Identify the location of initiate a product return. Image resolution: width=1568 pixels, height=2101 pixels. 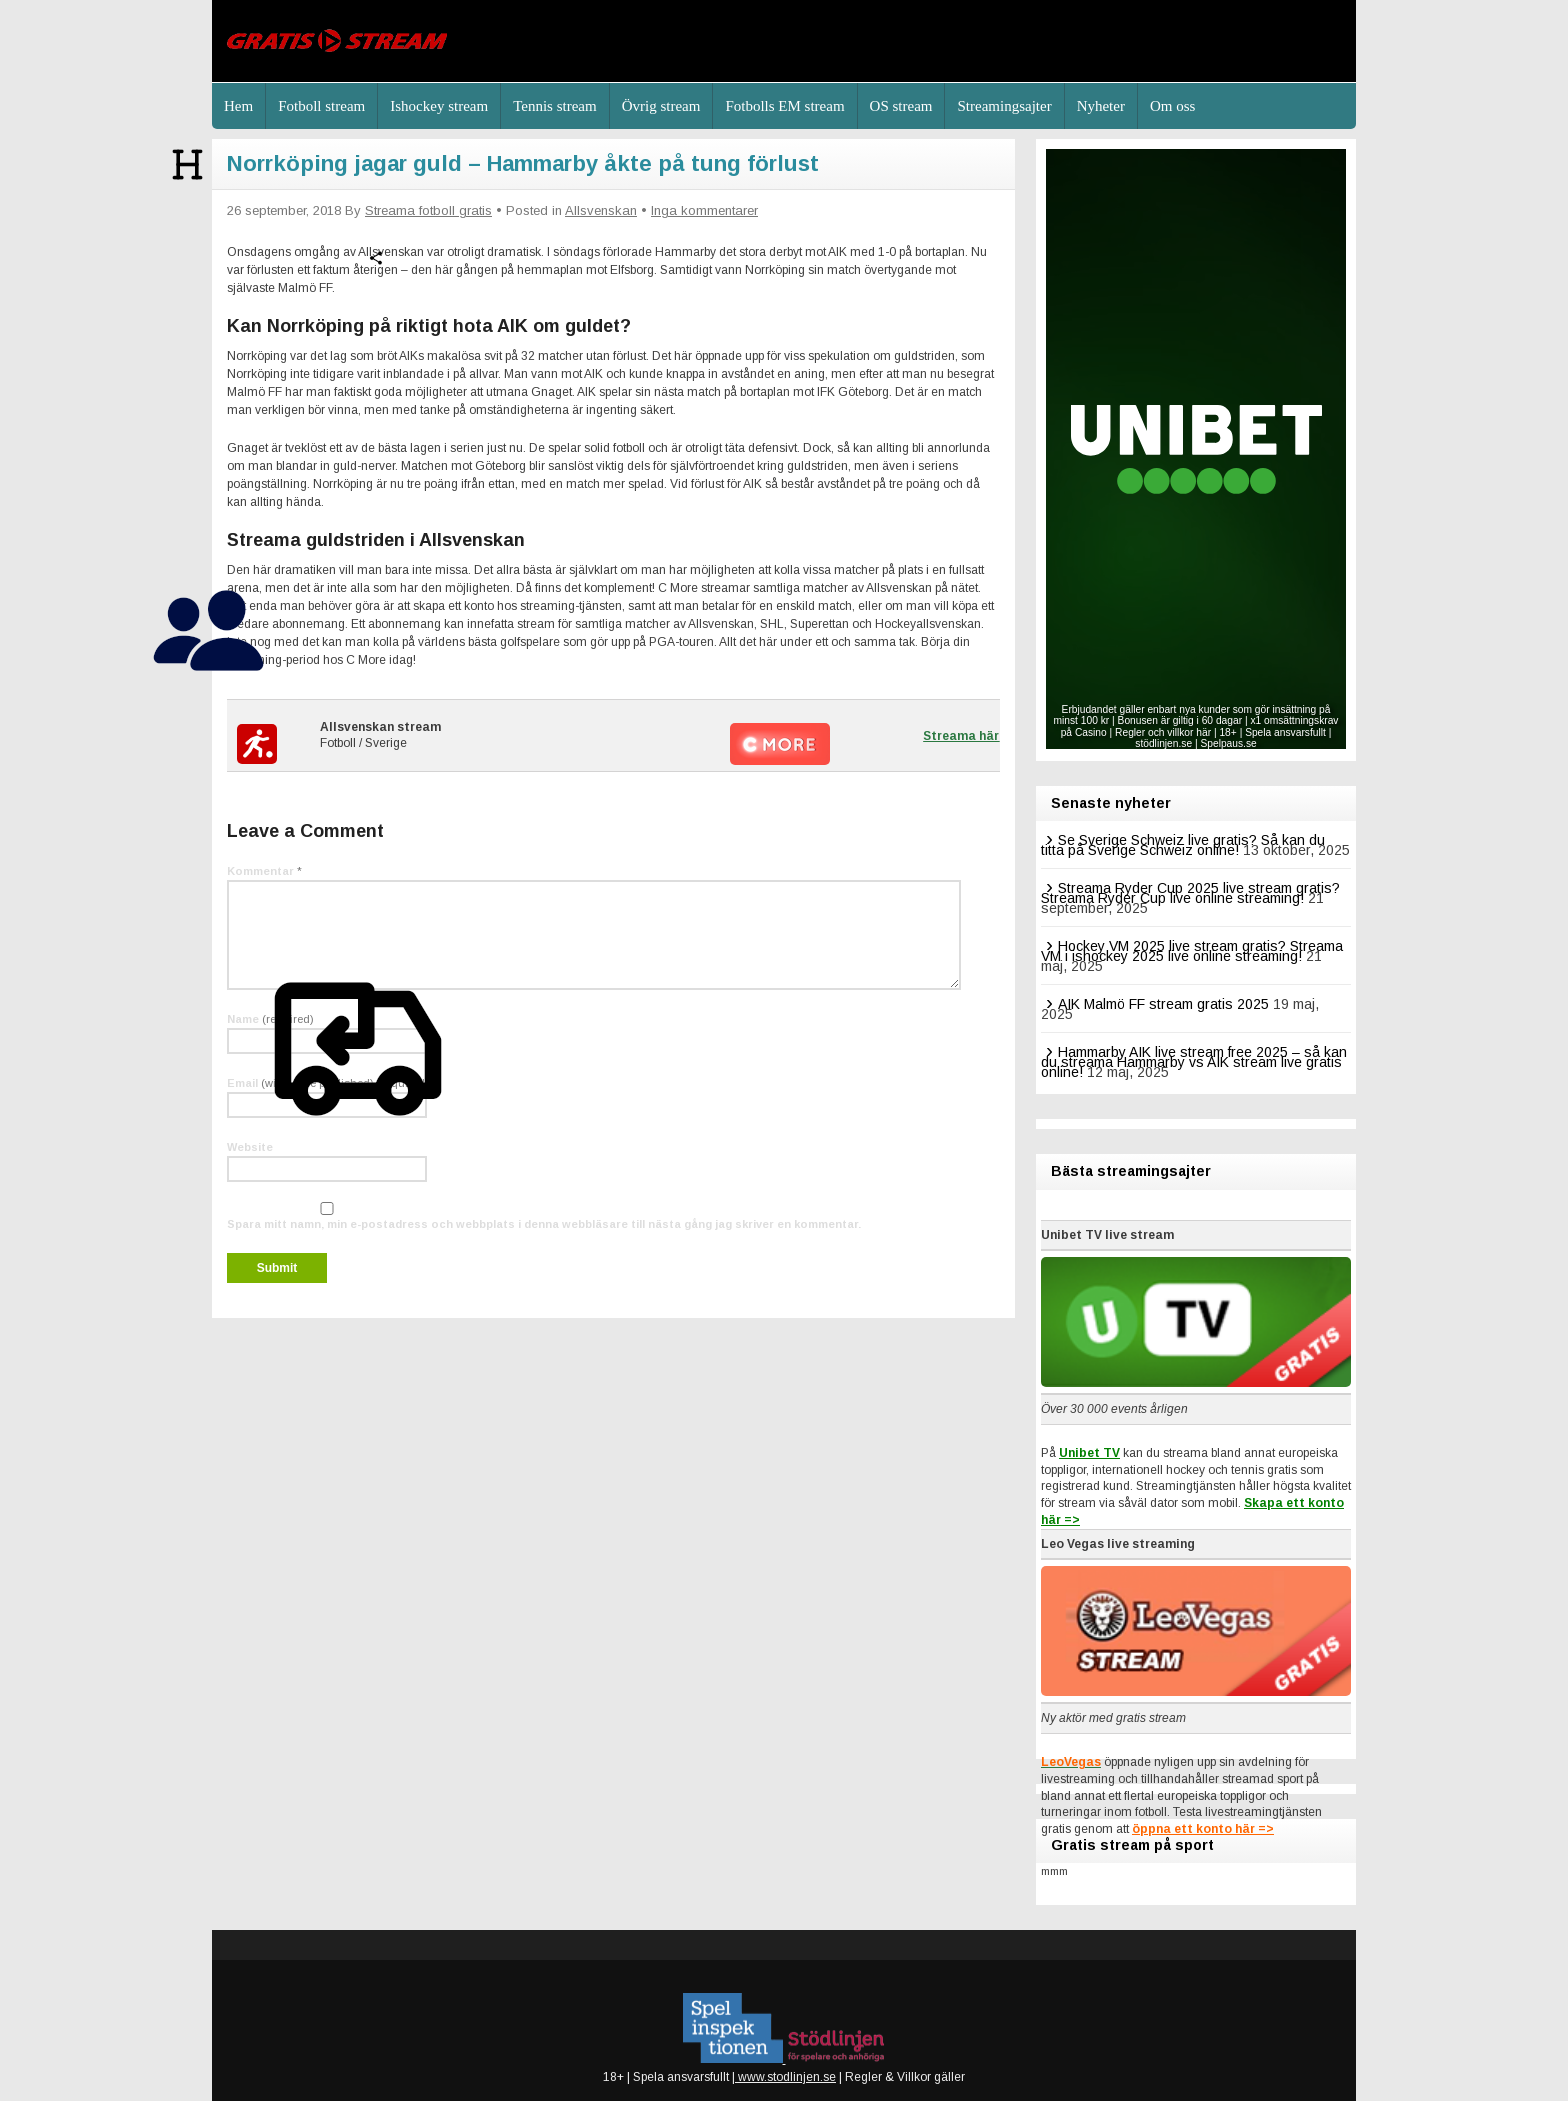
(358, 1049).